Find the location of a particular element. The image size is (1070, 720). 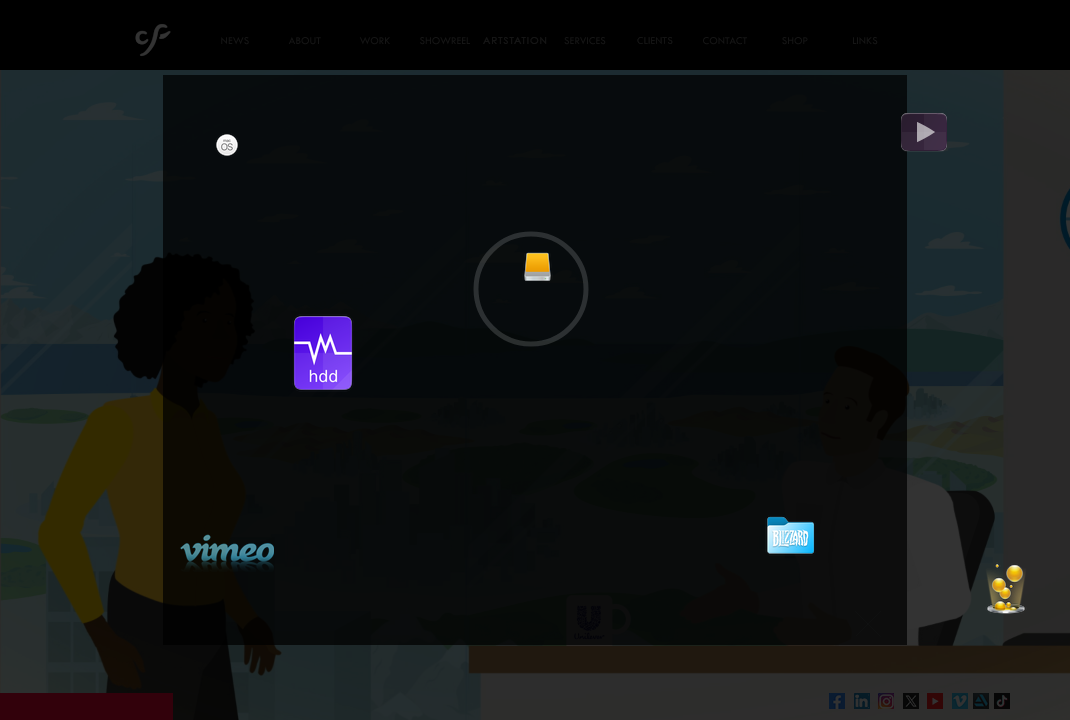

a video file type indicator is located at coordinates (924, 130).